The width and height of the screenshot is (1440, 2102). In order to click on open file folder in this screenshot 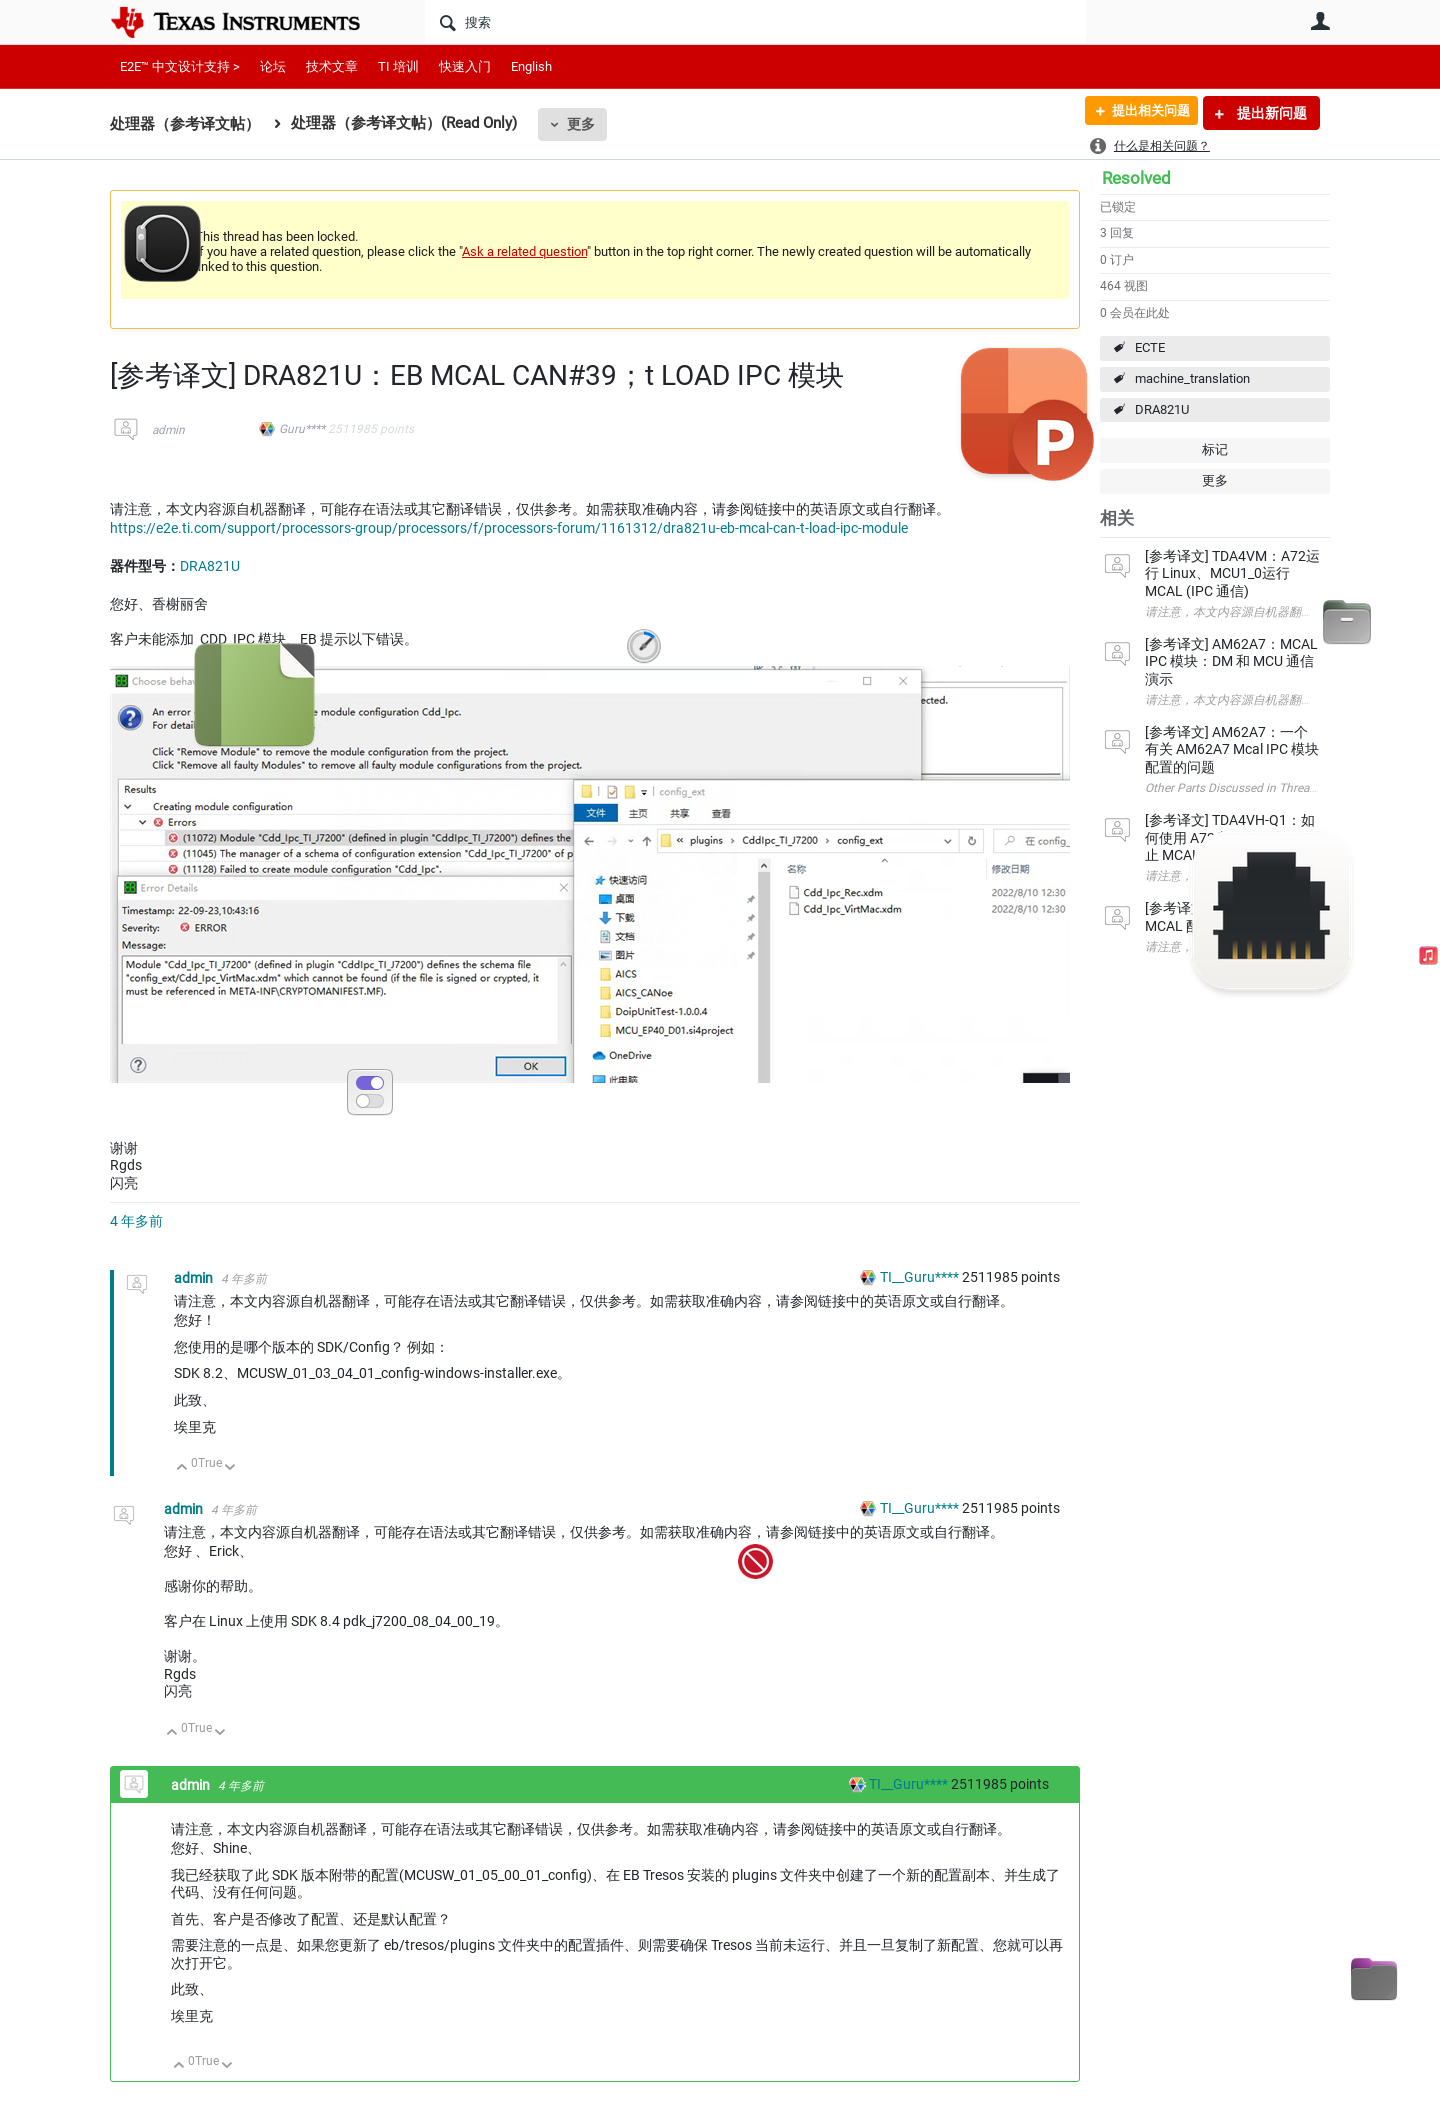, I will do `click(1374, 1979)`.